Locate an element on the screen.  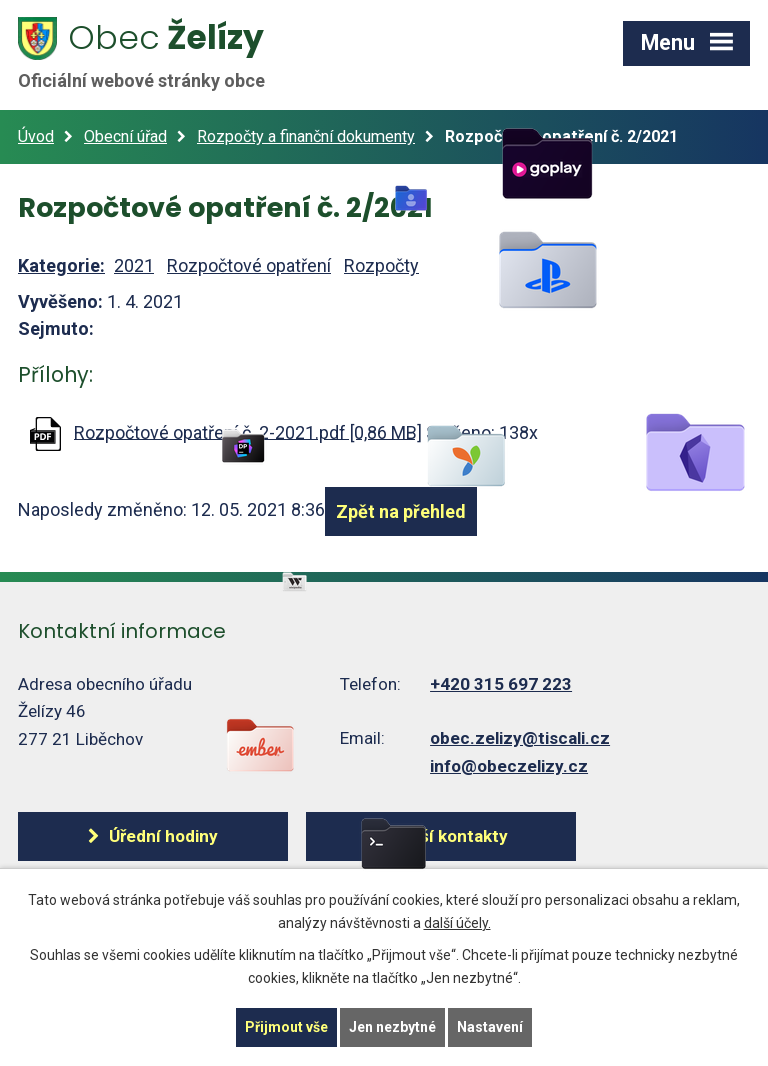
open user profile folder is located at coordinates (411, 199).